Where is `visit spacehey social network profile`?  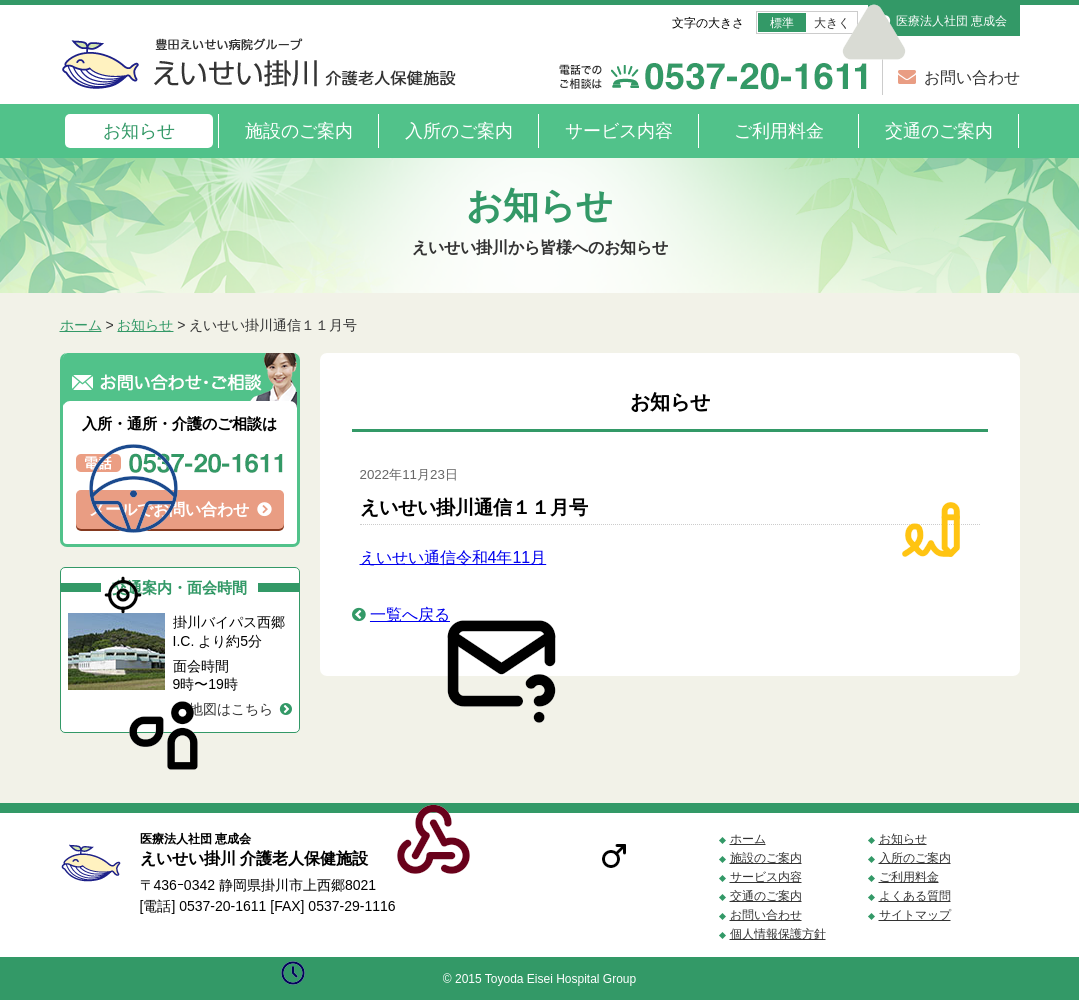 visit spacehey social network profile is located at coordinates (163, 735).